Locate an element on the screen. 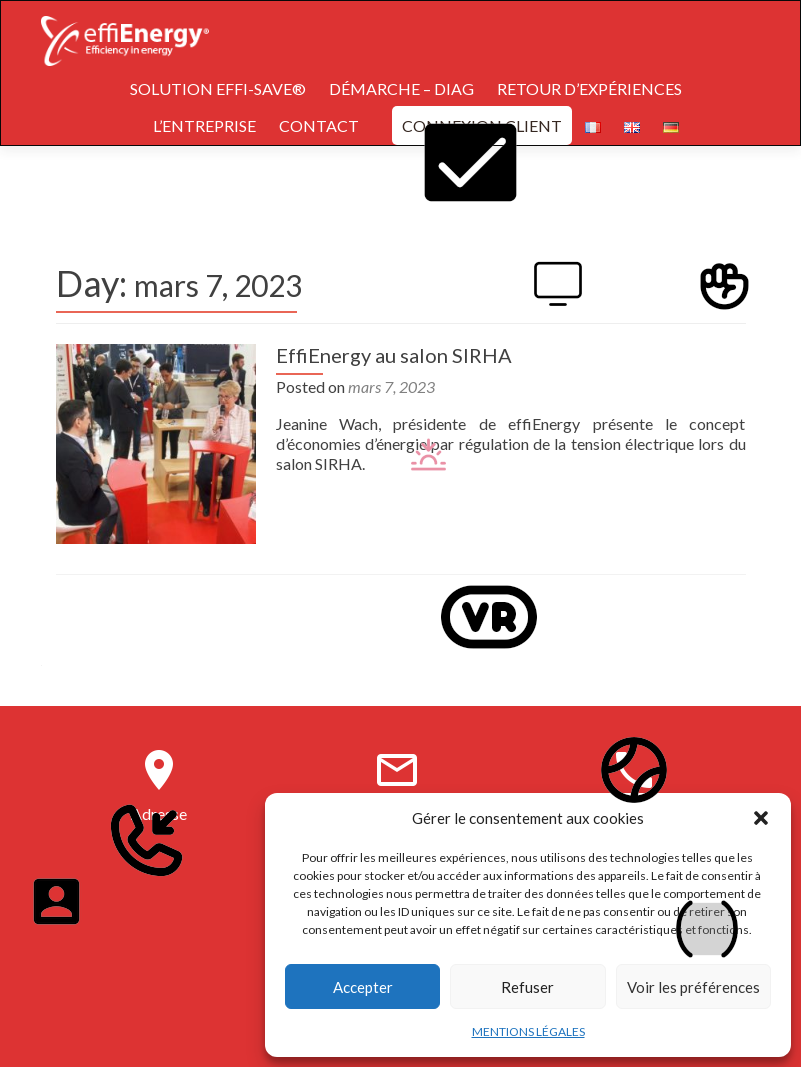 This screenshot has height=1067, width=801. view display settings is located at coordinates (558, 282).